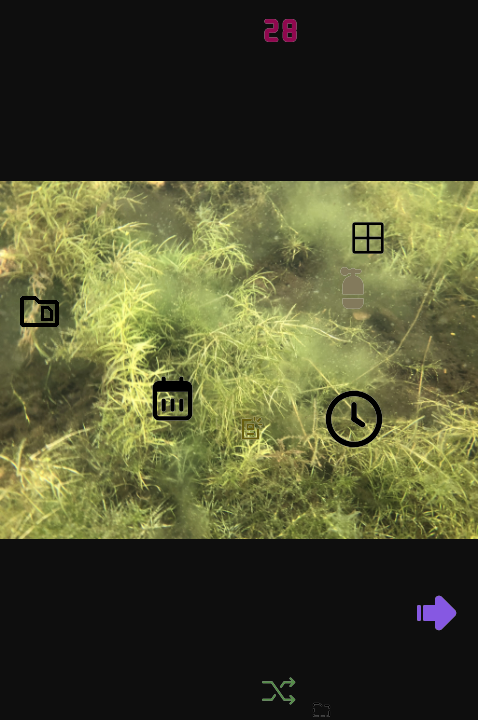 The width and height of the screenshot is (478, 720). I want to click on skip to end or last item, so click(437, 613).